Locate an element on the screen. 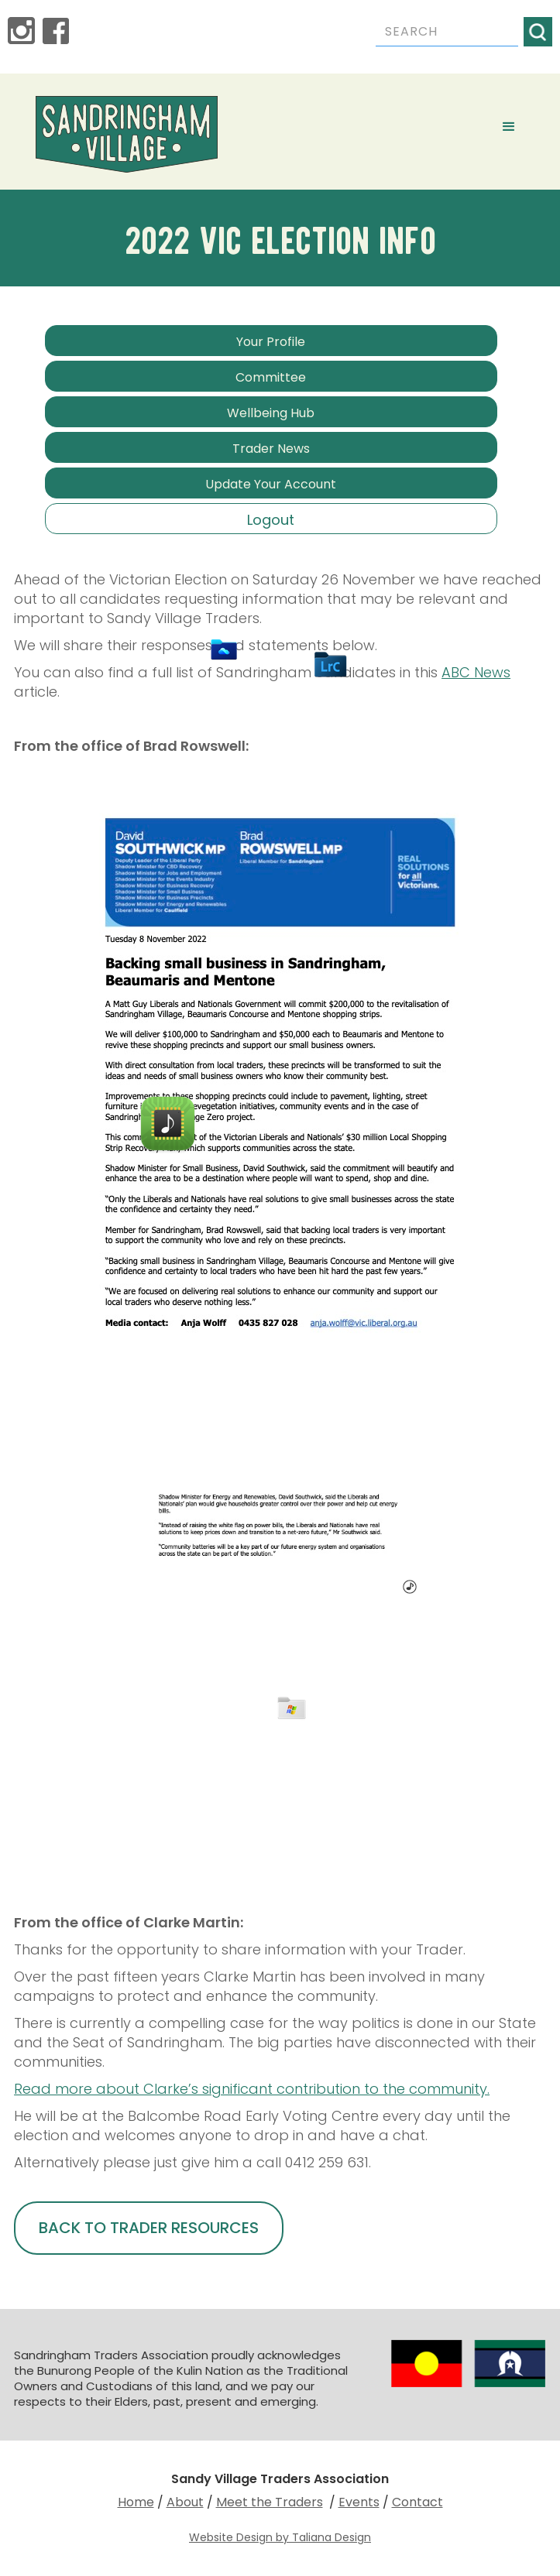 The image size is (560, 2576). open folder containing windows xp files or programs is located at coordinates (291, 1708).